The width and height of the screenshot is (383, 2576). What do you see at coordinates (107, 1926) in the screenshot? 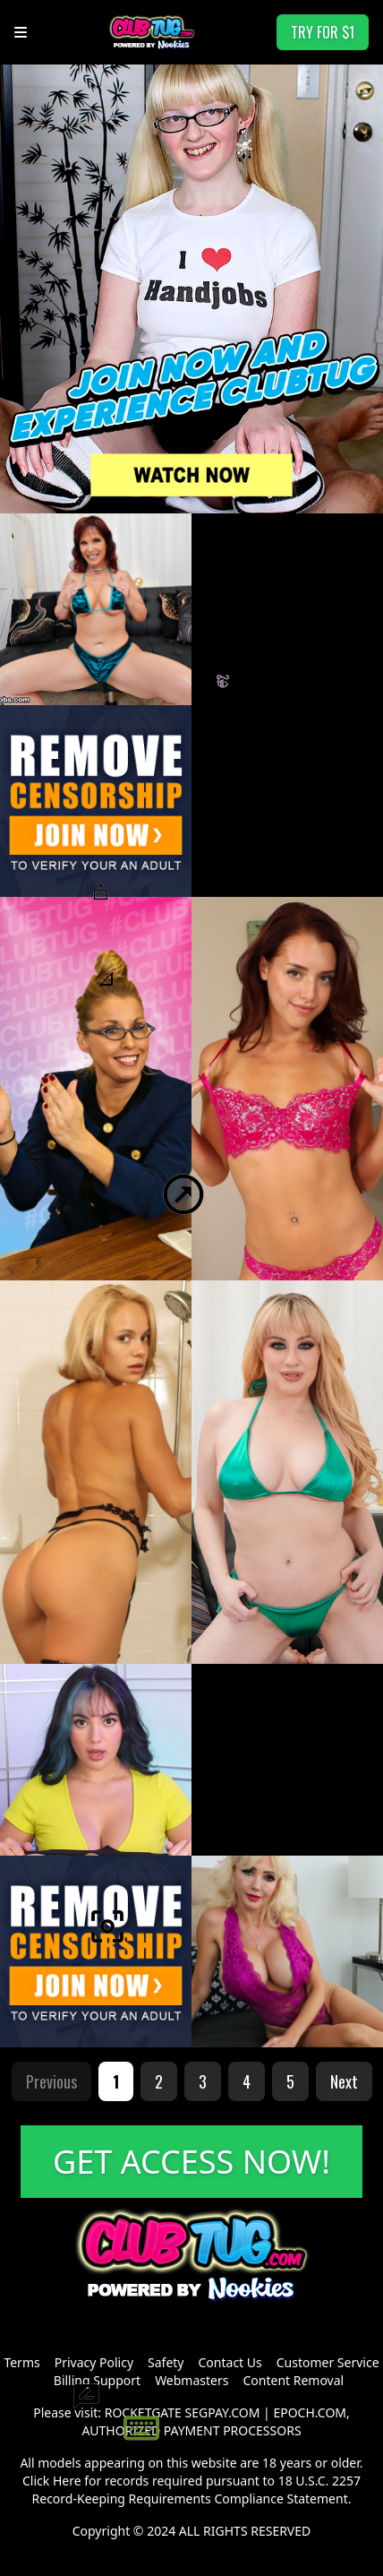
I see `center focus on camera viewfinder` at bounding box center [107, 1926].